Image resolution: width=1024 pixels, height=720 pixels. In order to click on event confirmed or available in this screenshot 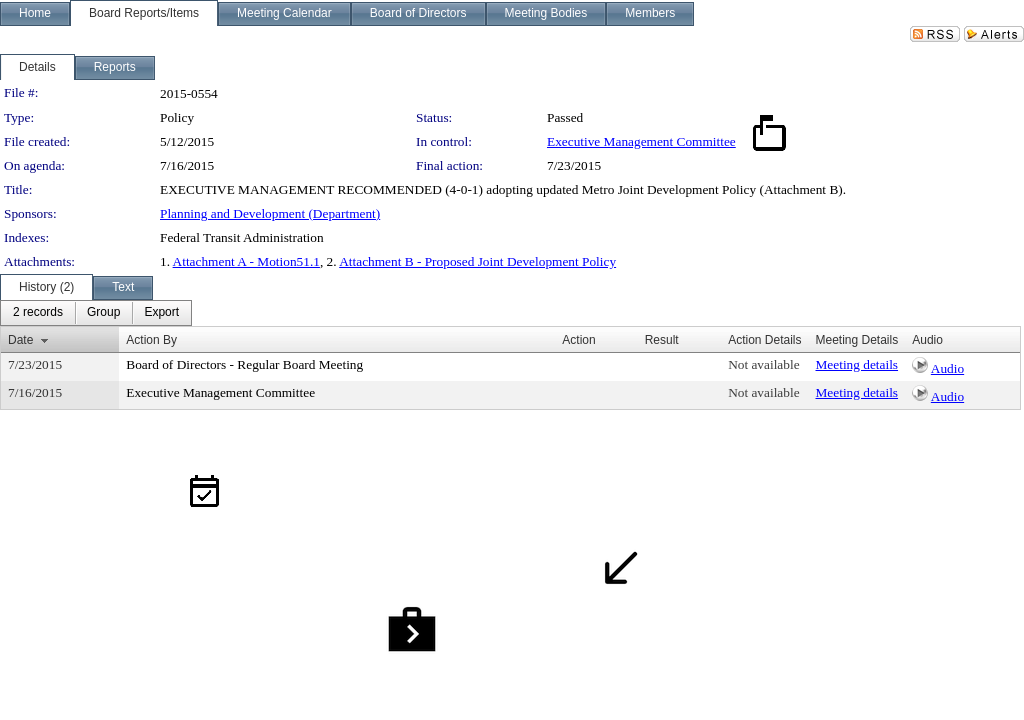, I will do `click(204, 492)`.